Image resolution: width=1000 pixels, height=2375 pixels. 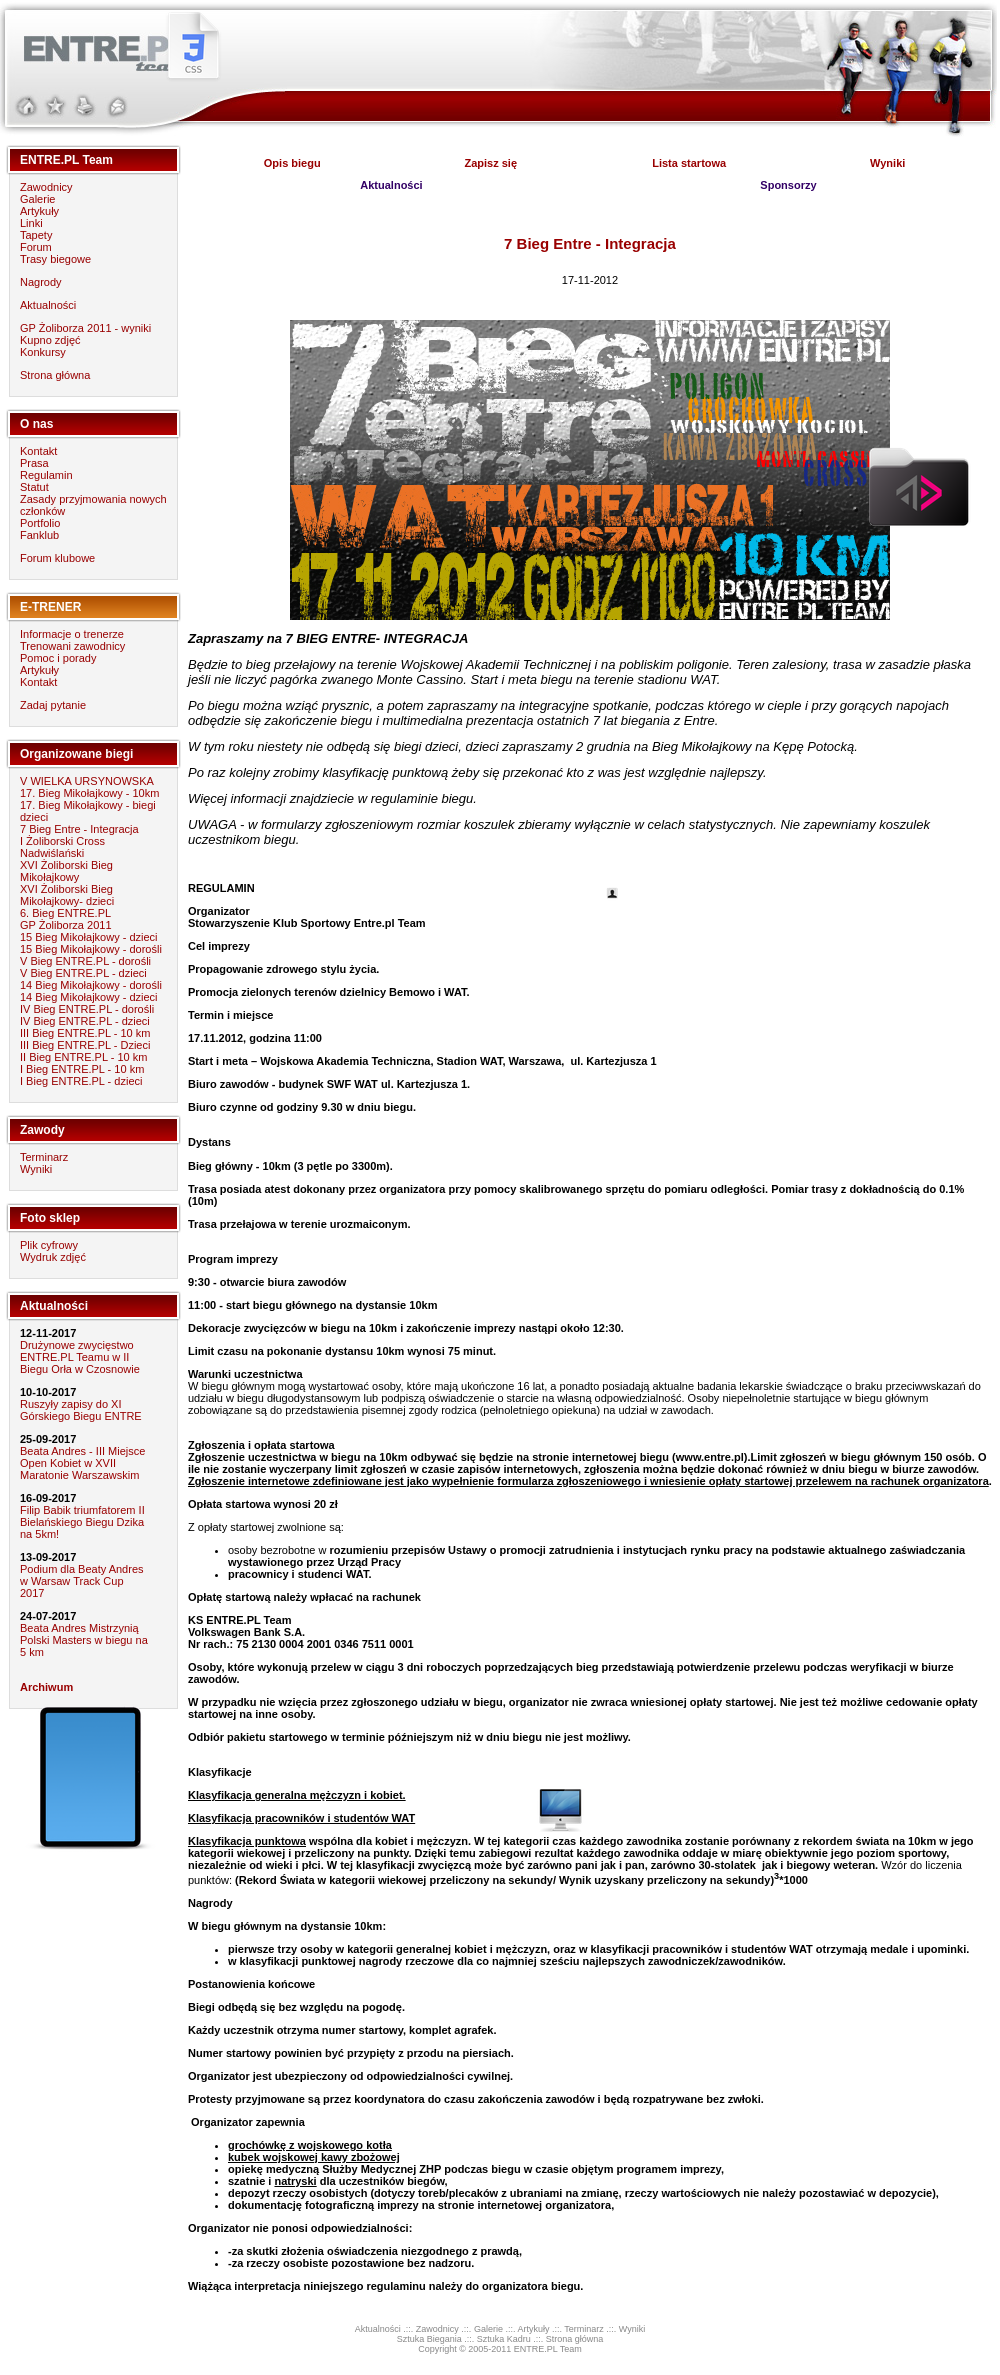 I want to click on folder containing ActivityPub or federated social media content, so click(x=918, y=489).